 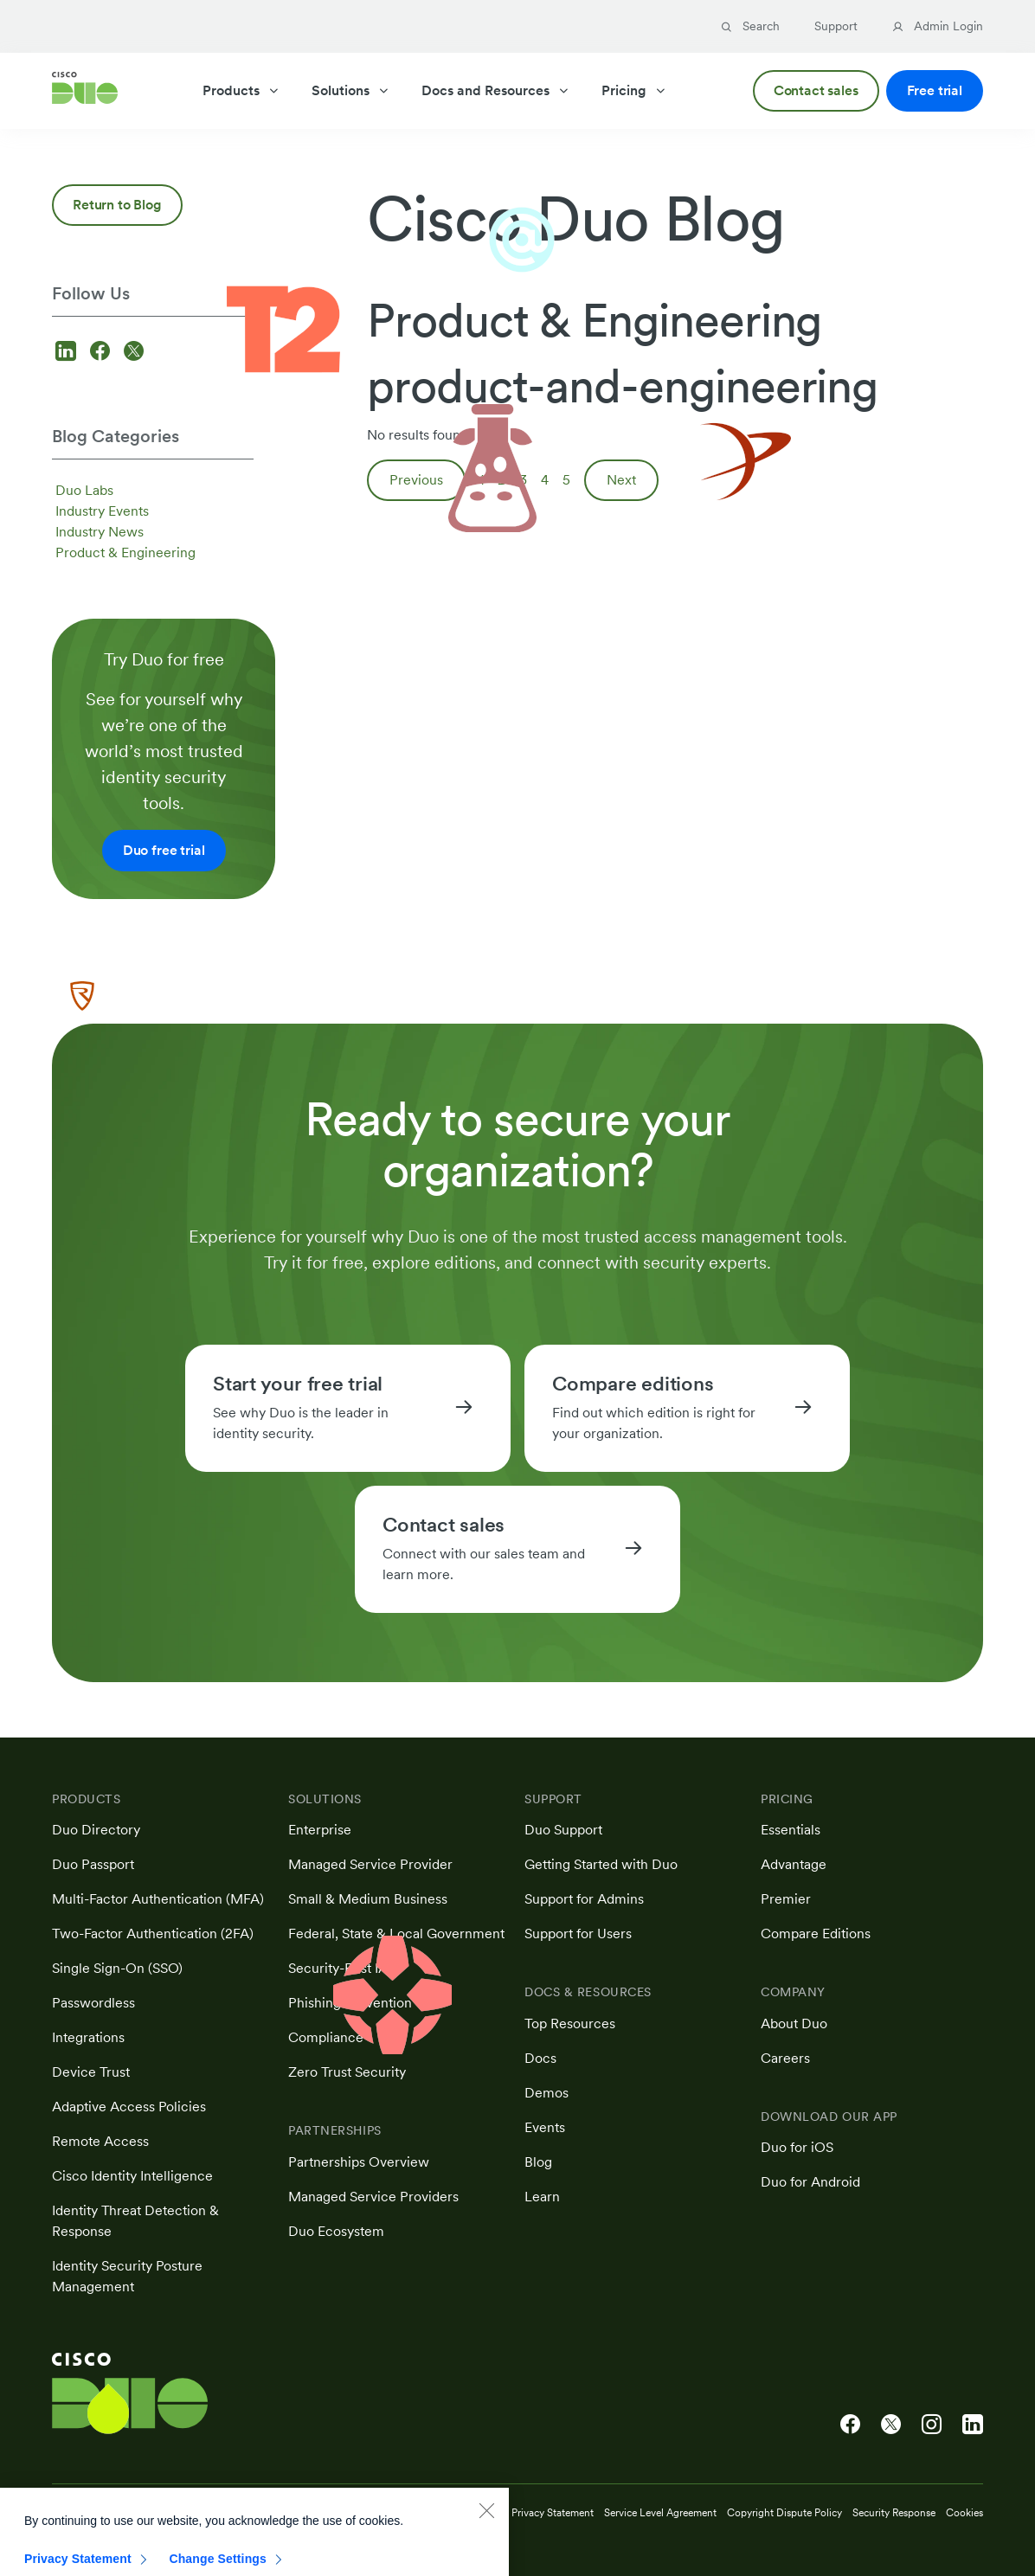 I want to click on visit The Planetary Society website, so click(x=745, y=461).